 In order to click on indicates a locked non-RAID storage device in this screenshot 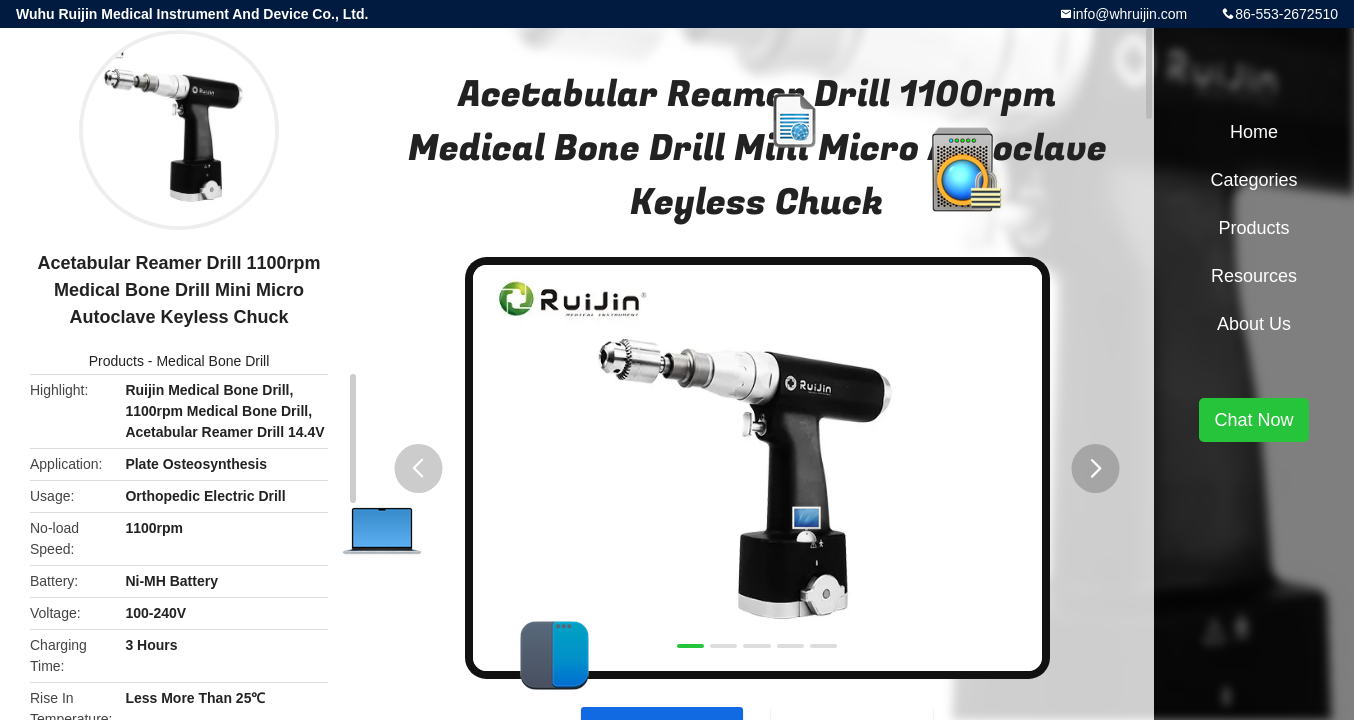, I will do `click(962, 169)`.